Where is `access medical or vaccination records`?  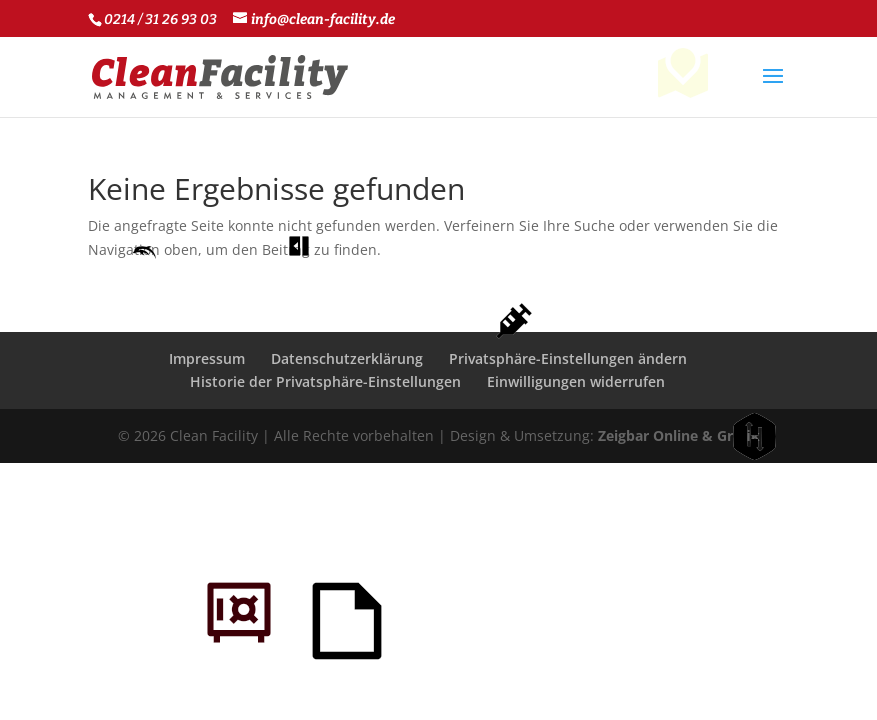
access medical or vaccination records is located at coordinates (514, 320).